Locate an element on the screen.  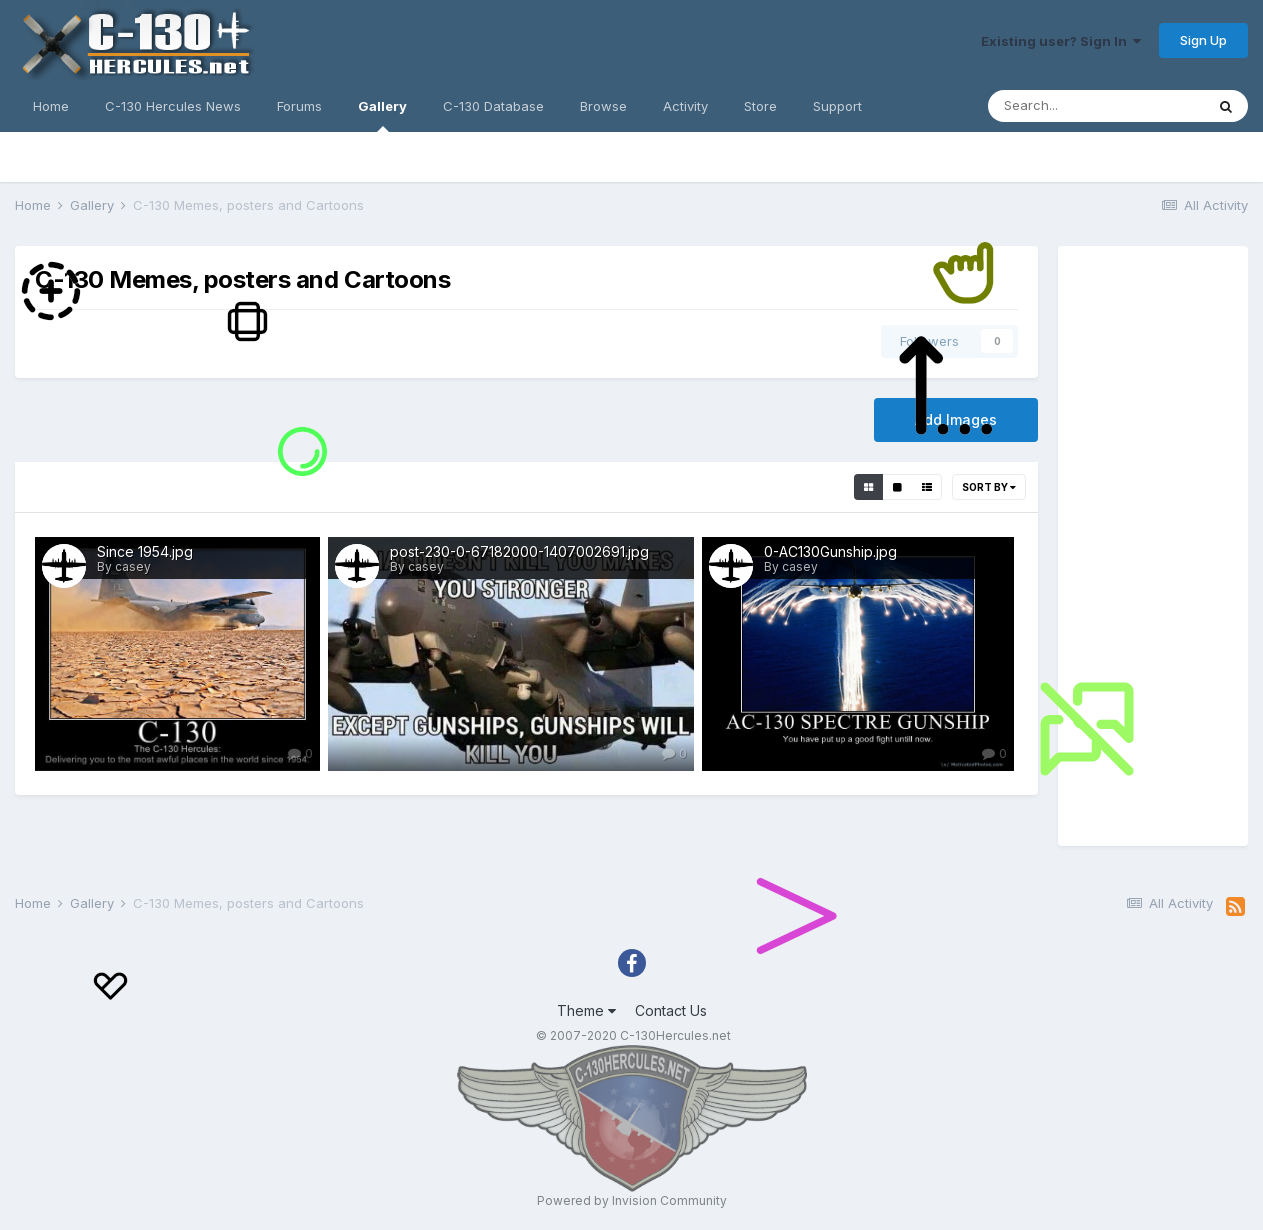
navigate to the next item or page is located at coordinates (791, 916).